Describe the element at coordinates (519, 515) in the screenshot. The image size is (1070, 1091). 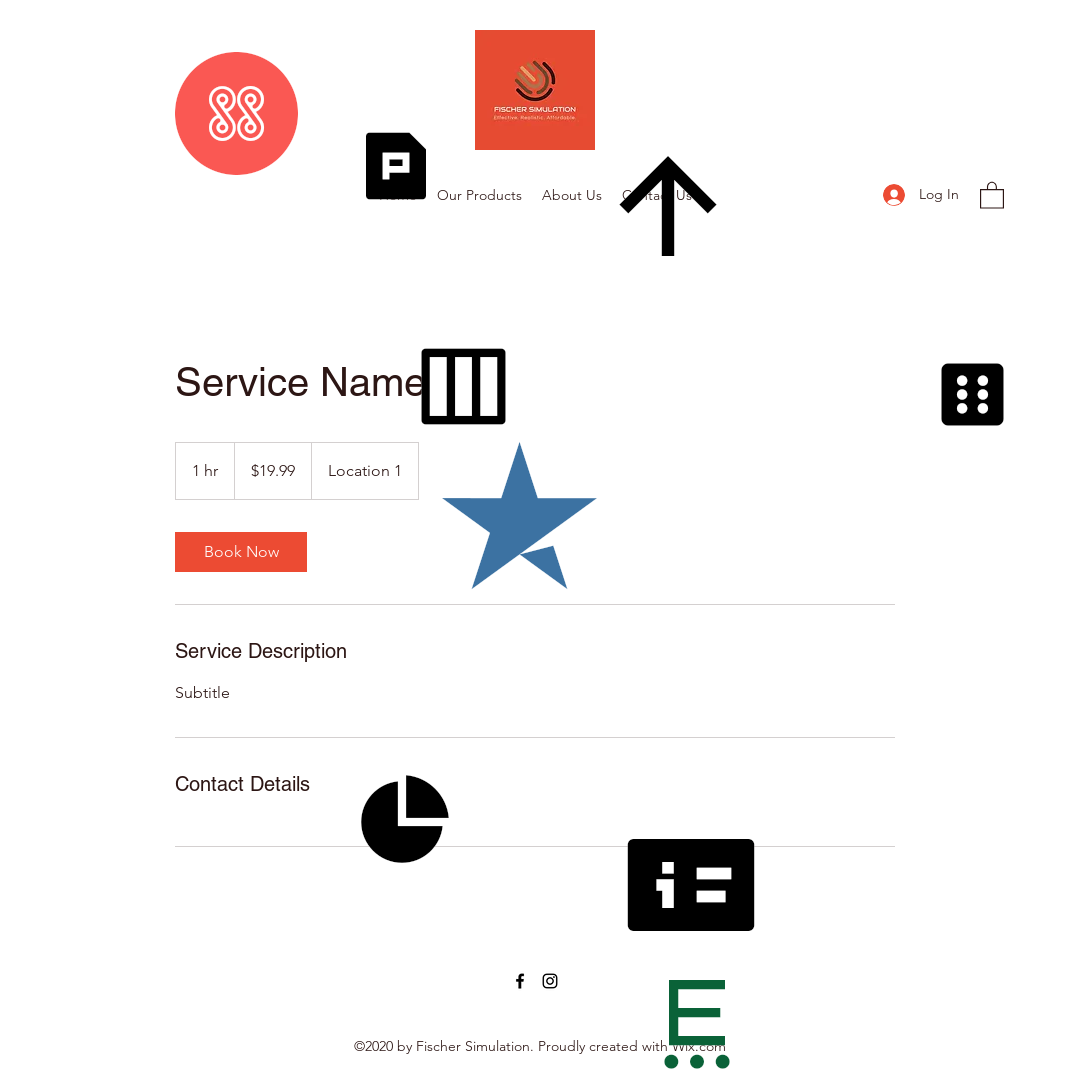
I see `view trustpilot reviews` at that location.